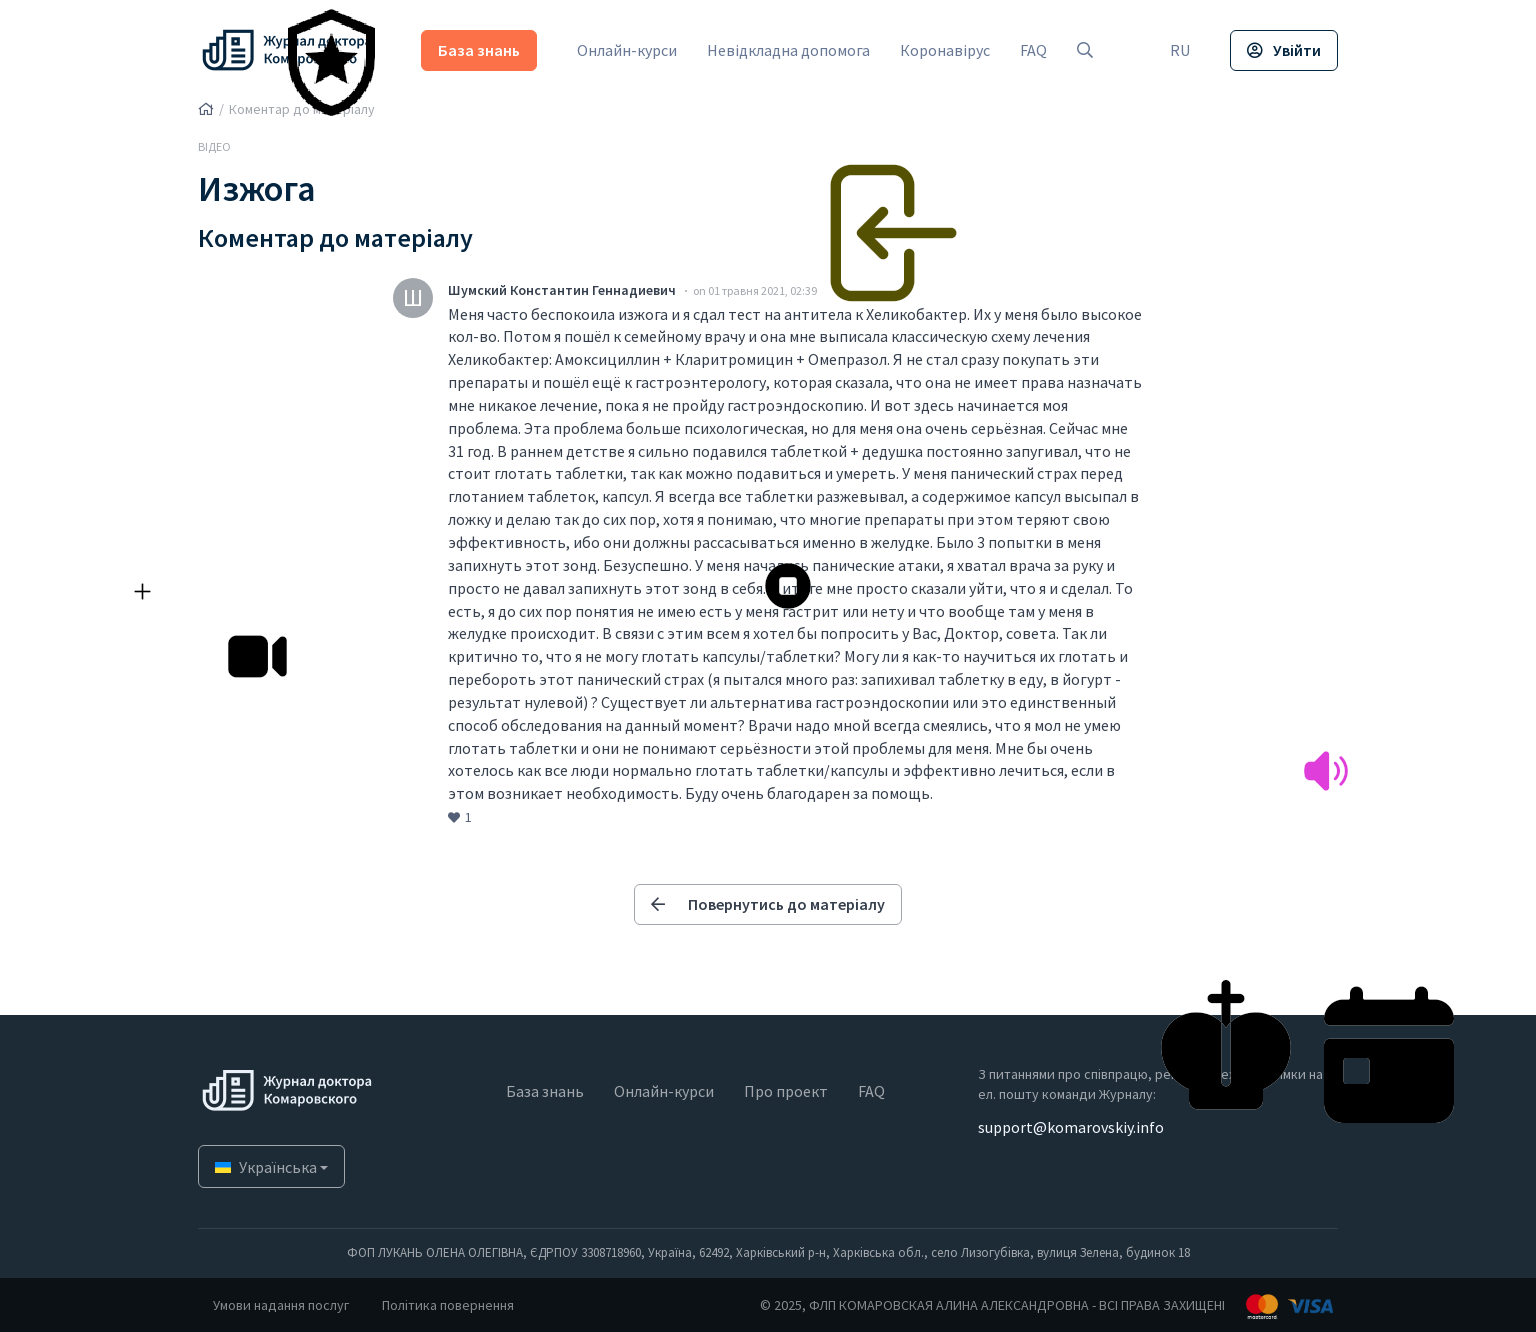 The width and height of the screenshot is (1536, 1332). What do you see at coordinates (142, 591) in the screenshot?
I see `add a new item` at bounding box center [142, 591].